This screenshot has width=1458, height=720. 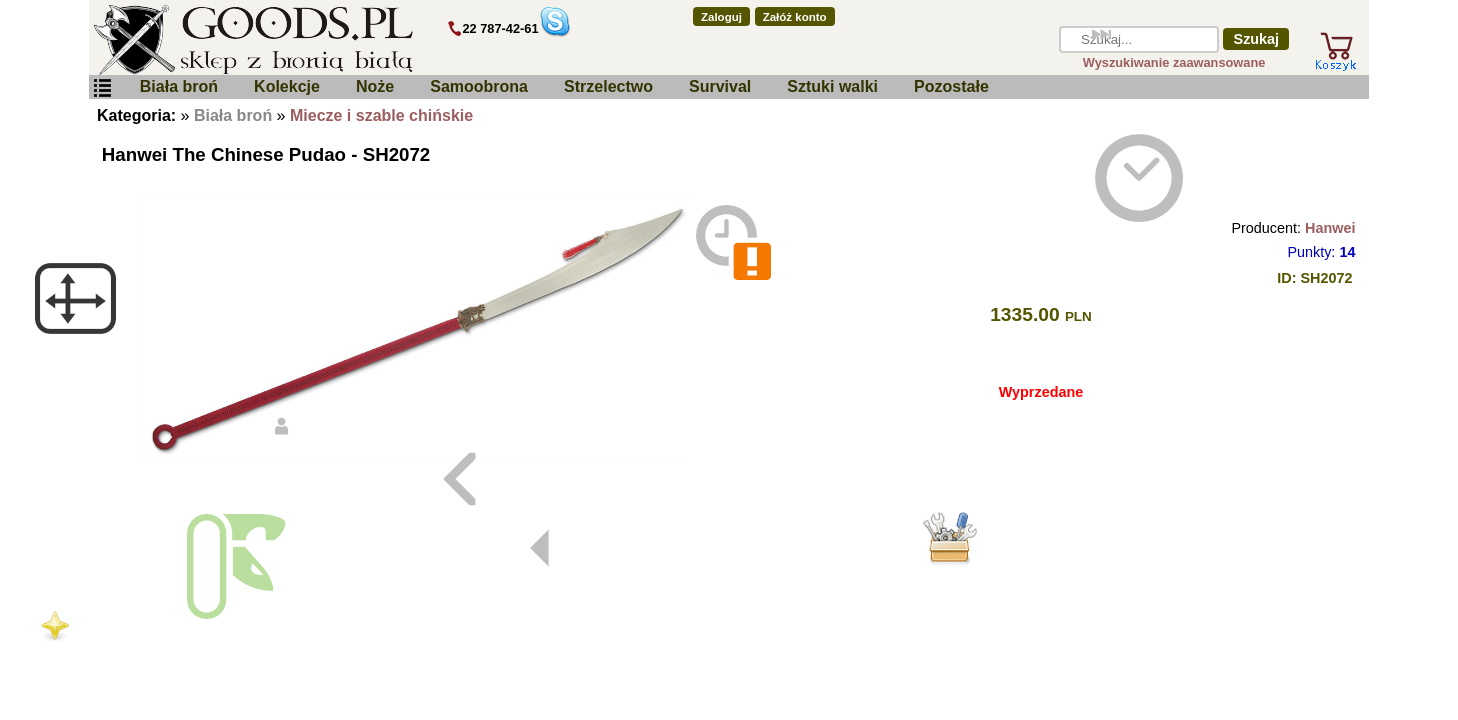 What do you see at coordinates (1142, 181) in the screenshot?
I see `view recently opened documents` at bounding box center [1142, 181].